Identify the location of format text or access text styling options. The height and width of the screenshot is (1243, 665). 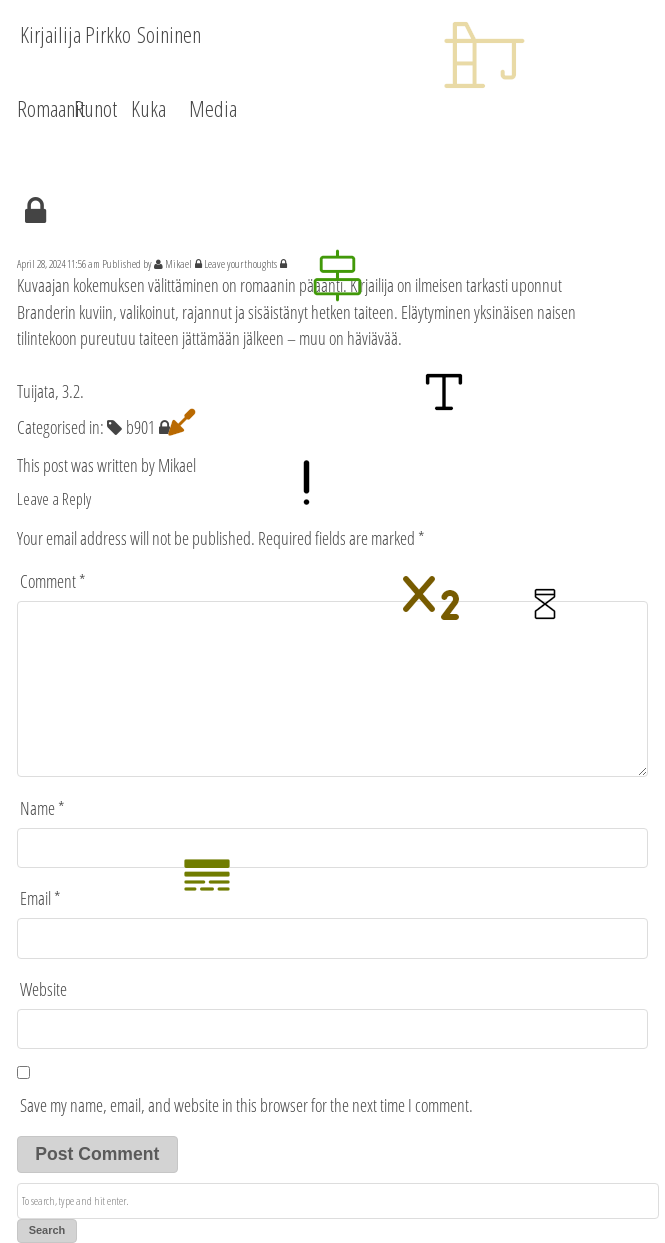
(444, 392).